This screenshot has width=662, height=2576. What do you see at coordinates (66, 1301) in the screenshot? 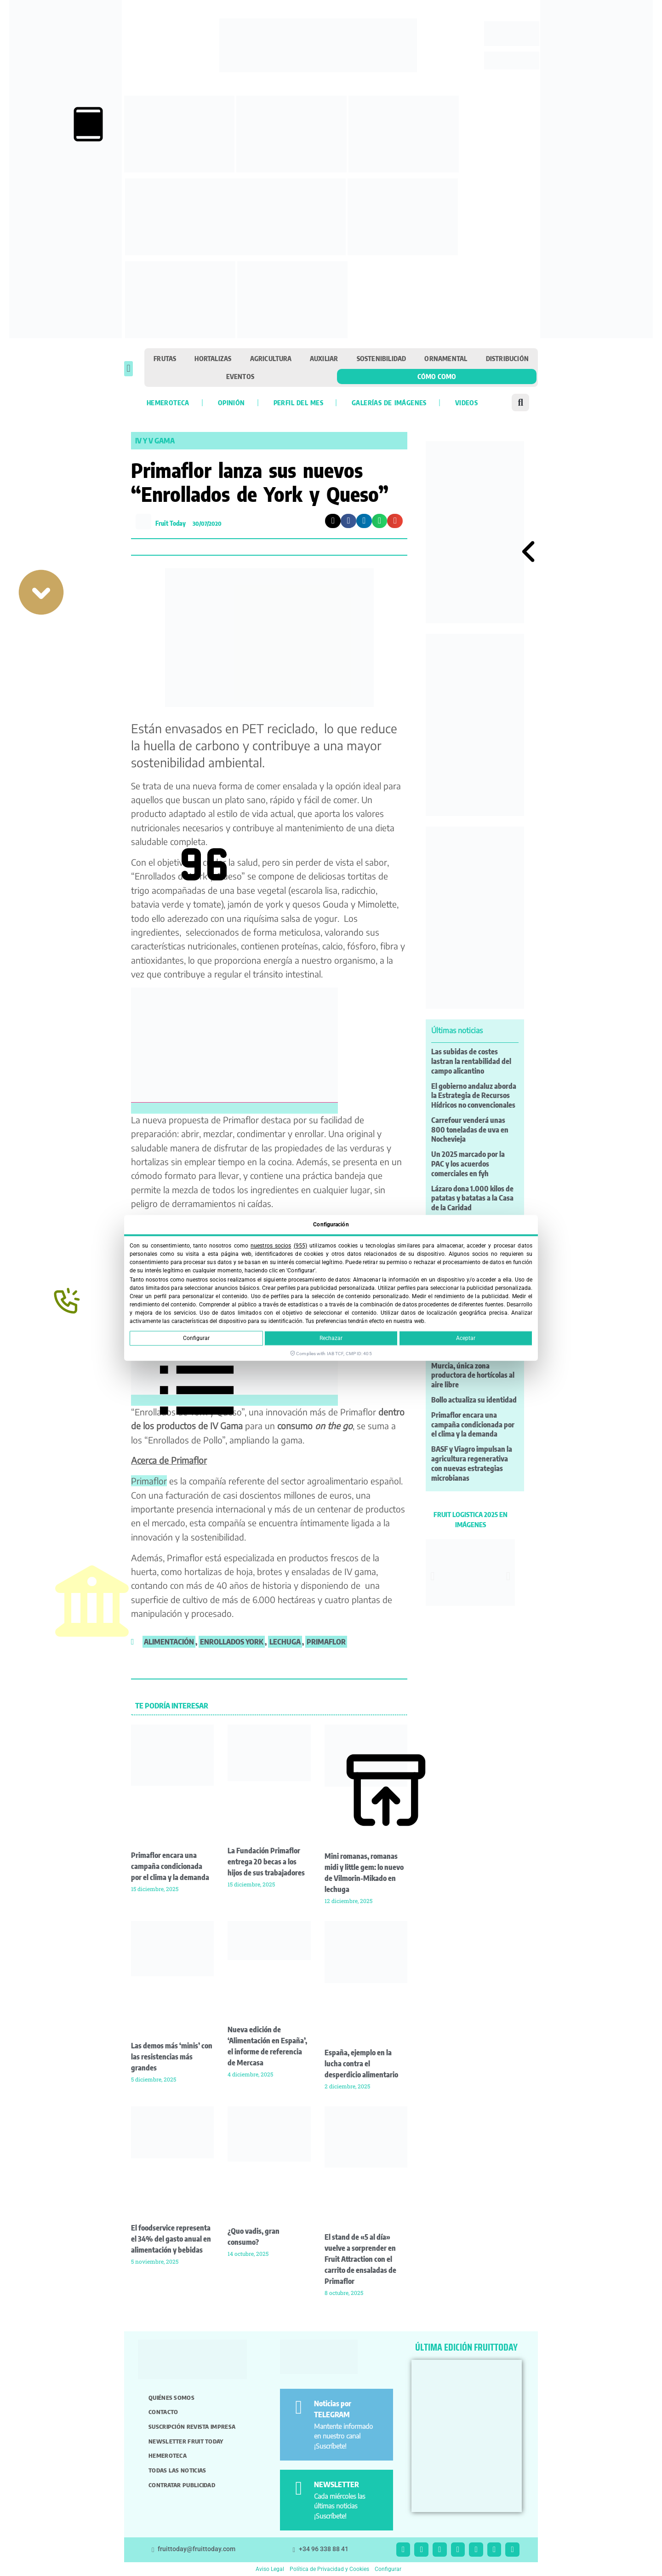
I see `incoming call notification` at bounding box center [66, 1301].